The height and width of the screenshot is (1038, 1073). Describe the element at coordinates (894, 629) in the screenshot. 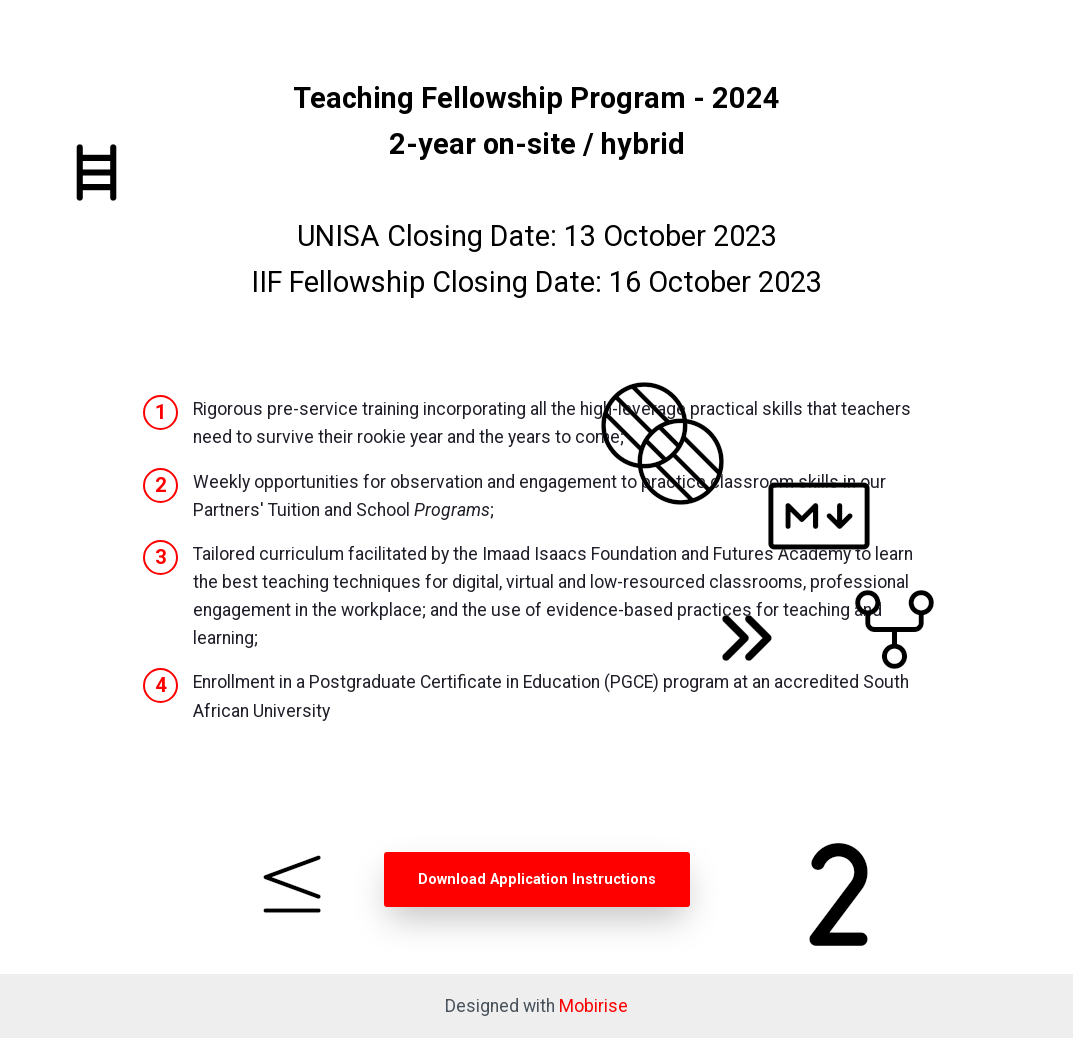

I see `fork a repository or branch` at that location.